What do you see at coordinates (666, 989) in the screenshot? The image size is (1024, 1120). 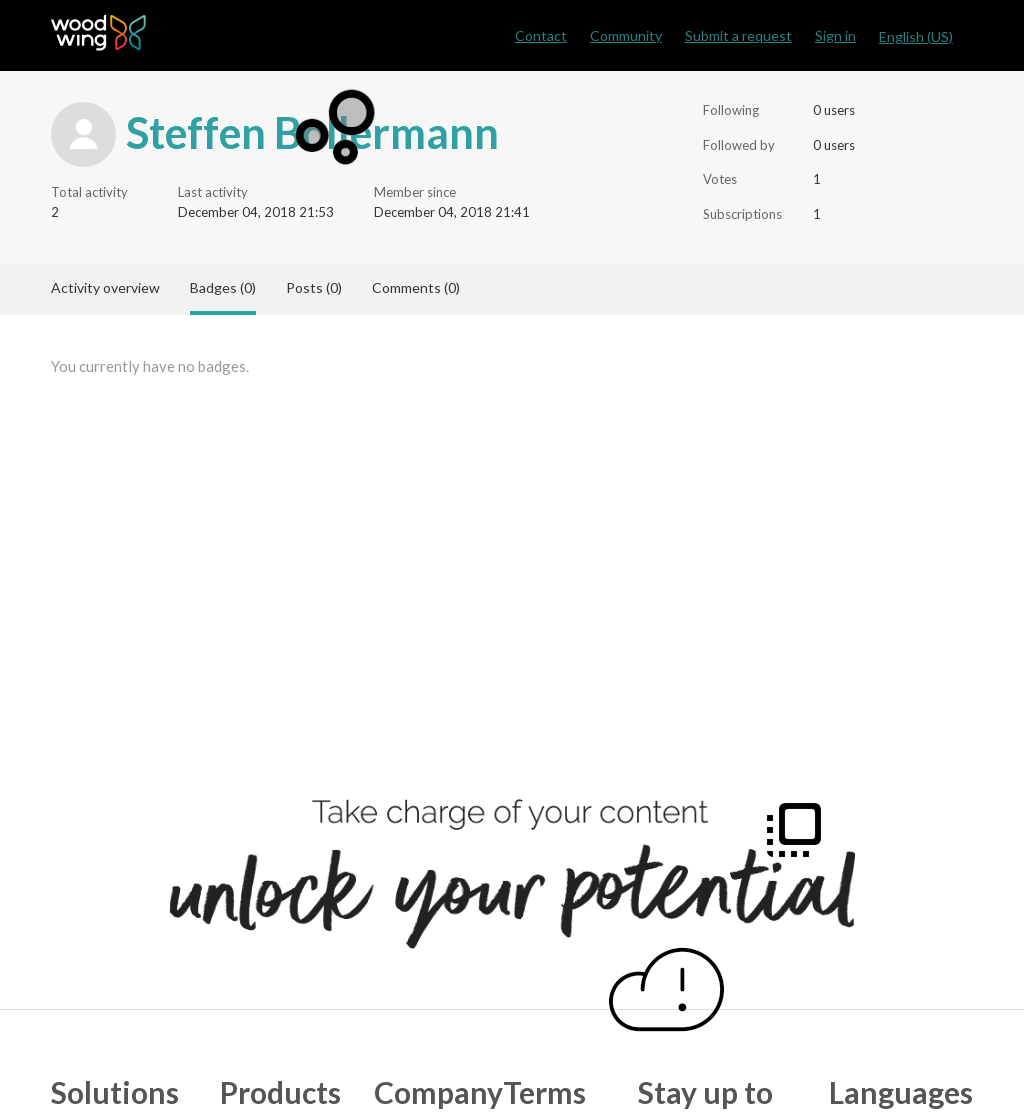 I see `cloud storage warning or alert` at bounding box center [666, 989].